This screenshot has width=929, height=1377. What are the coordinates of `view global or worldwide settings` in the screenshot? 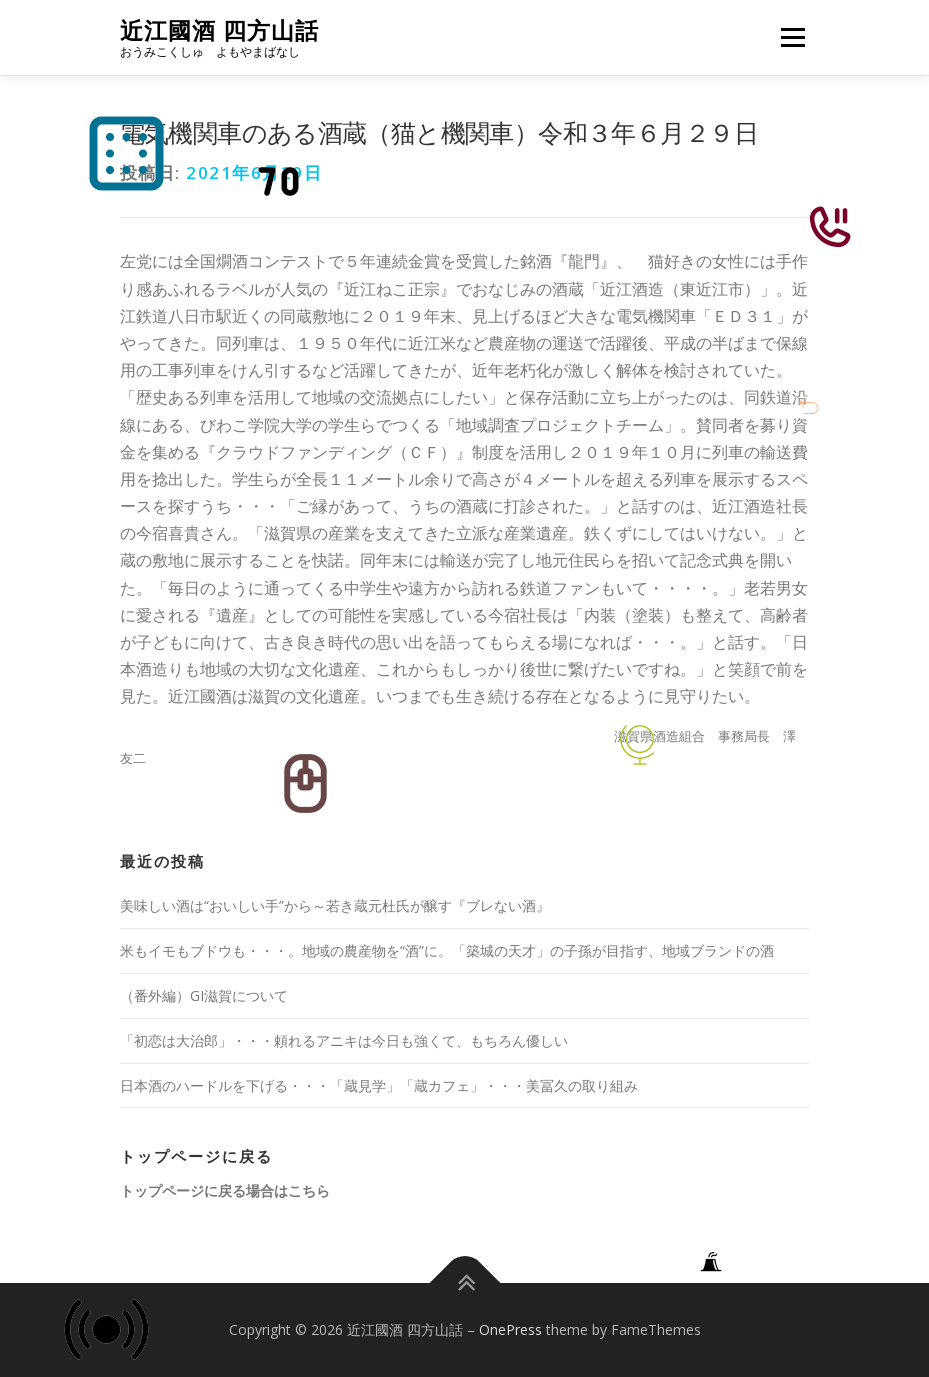 It's located at (638, 743).